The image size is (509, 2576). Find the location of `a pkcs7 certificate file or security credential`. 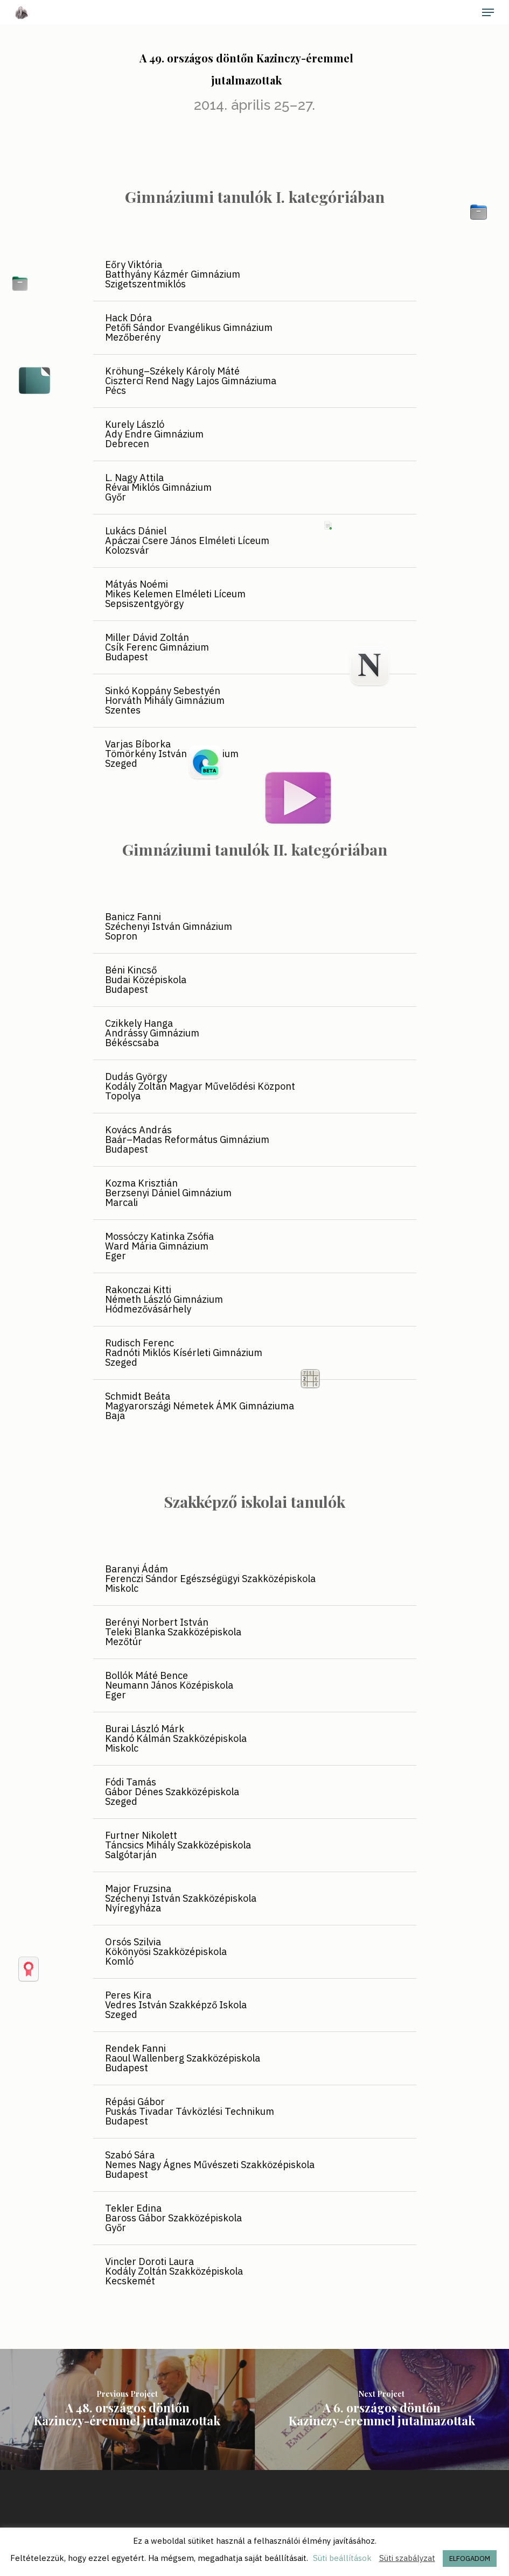

a pkcs7 certificate file or security credential is located at coordinates (29, 1969).